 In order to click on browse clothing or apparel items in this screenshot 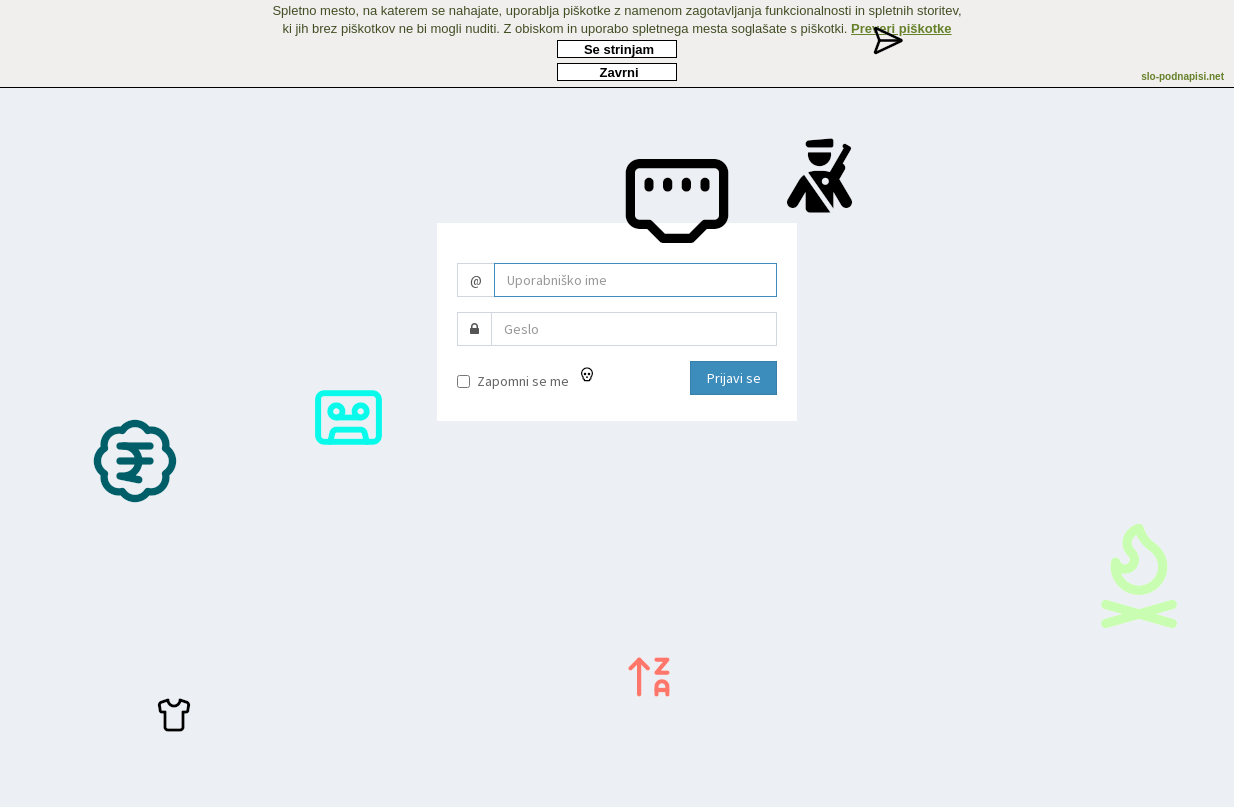, I will do `click(174, 715)`.